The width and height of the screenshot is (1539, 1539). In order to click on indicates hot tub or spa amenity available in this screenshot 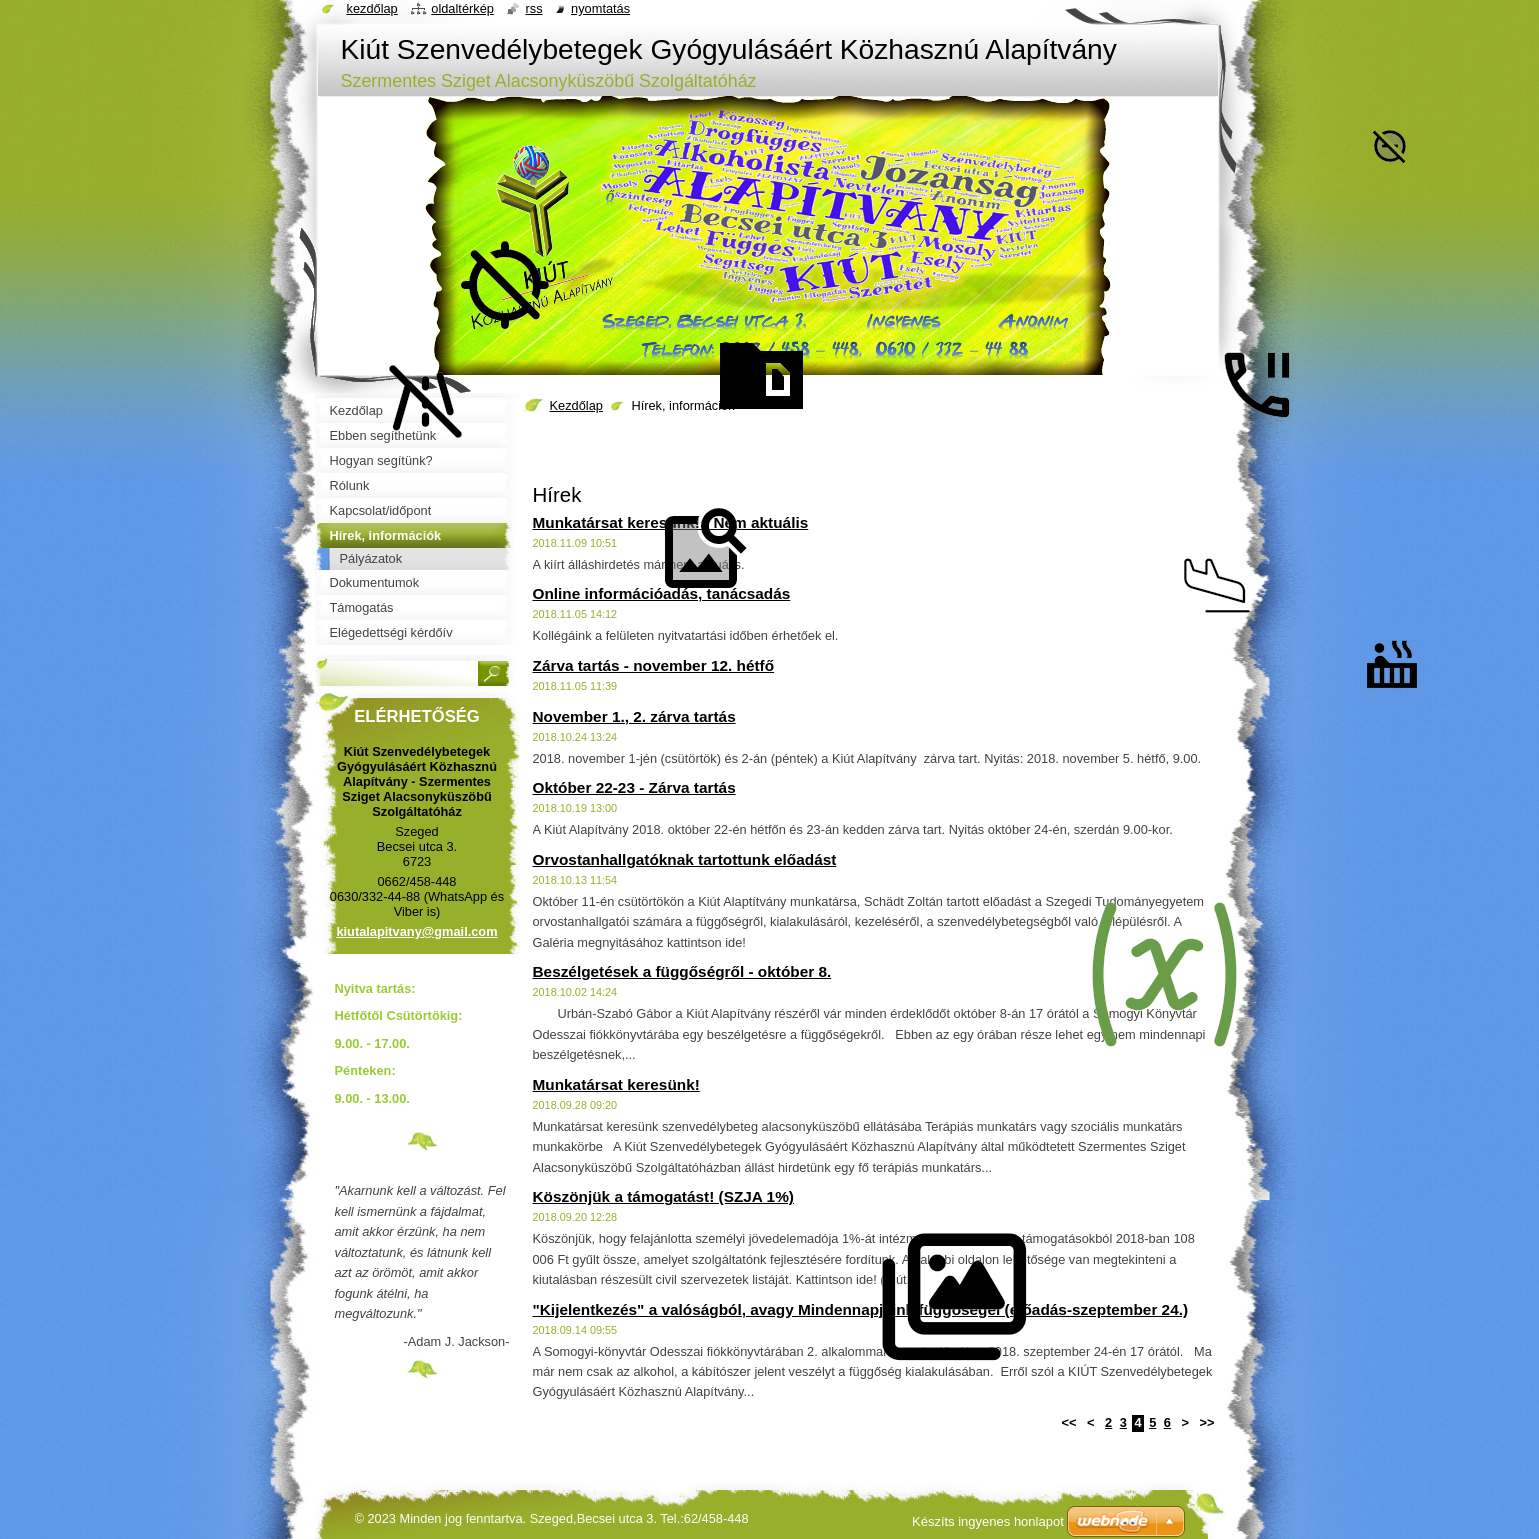, I will do `click(1392, 663)`.